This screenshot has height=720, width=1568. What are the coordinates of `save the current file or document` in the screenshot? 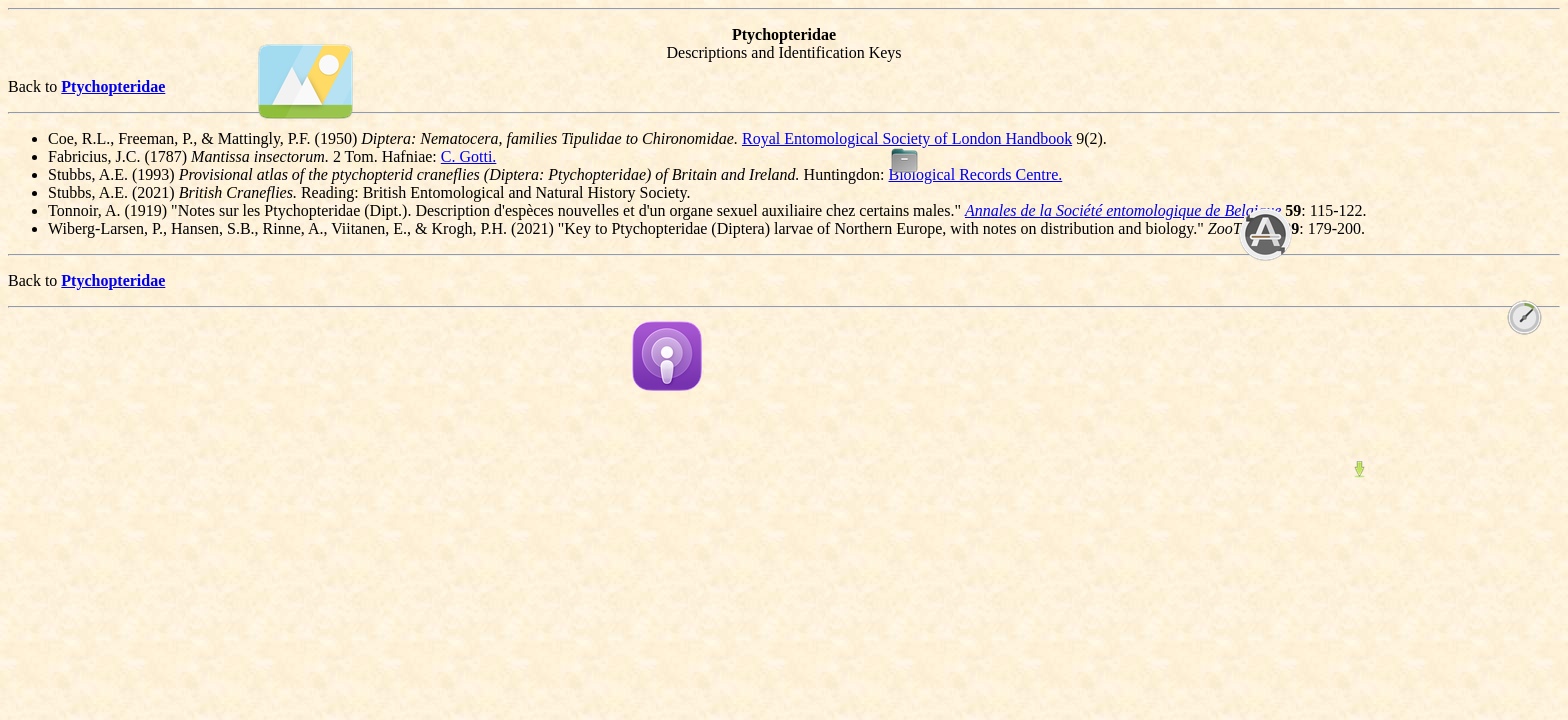 It's located at (1359, 469).